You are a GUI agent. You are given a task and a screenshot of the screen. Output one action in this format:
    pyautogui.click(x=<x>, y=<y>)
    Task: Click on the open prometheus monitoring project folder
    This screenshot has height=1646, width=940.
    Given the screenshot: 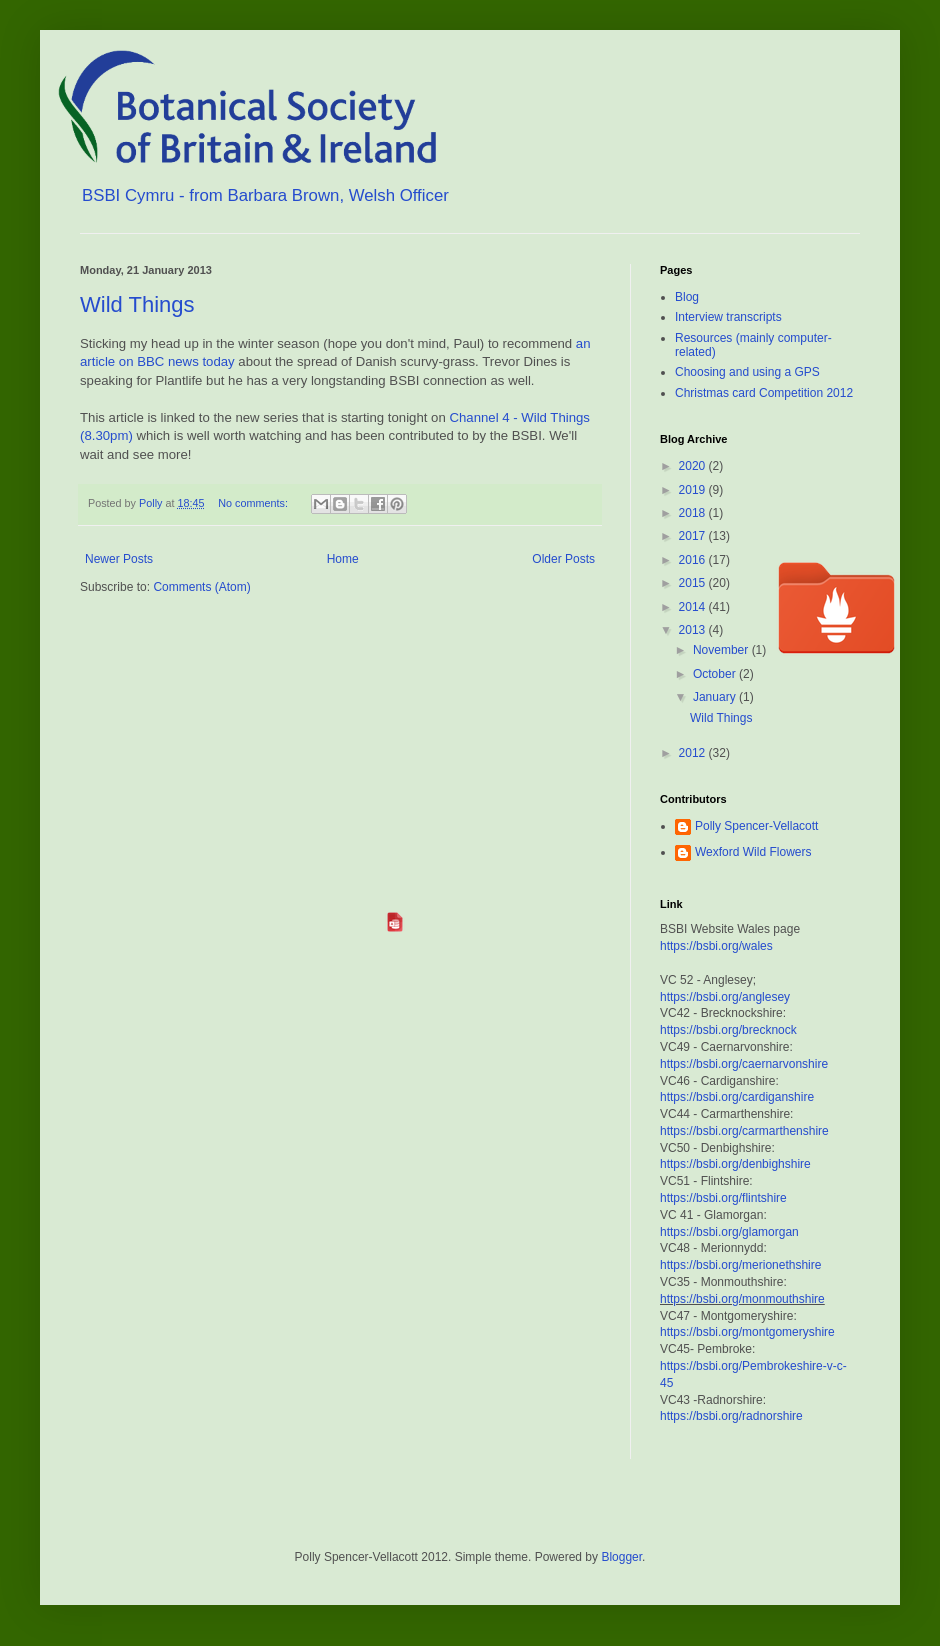 What is the action you would take?
    pyautogui.click(x=836, y=611)
    